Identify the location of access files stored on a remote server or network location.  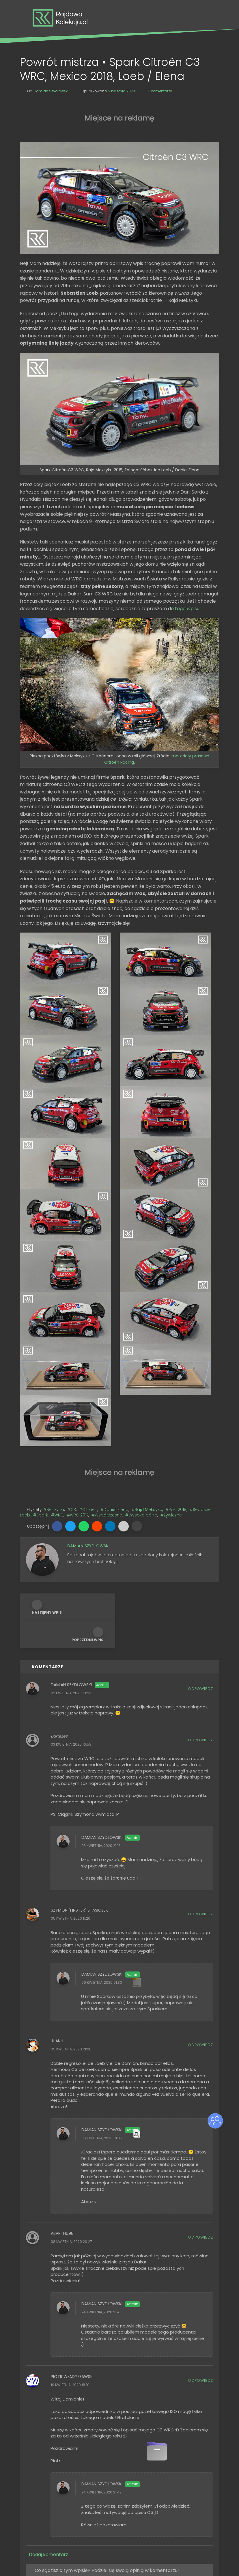
(137, 1982).